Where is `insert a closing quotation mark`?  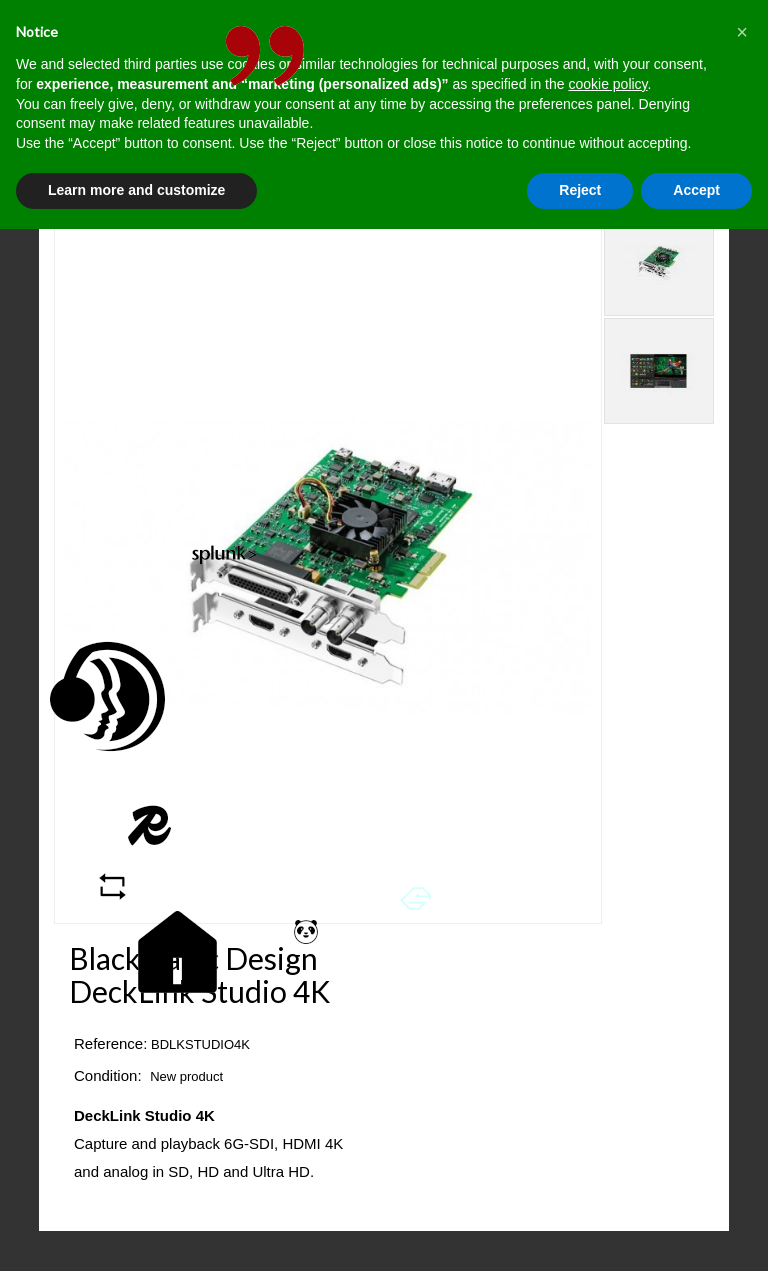 insert a closing quotation mark is located at coordinates (264, 54).